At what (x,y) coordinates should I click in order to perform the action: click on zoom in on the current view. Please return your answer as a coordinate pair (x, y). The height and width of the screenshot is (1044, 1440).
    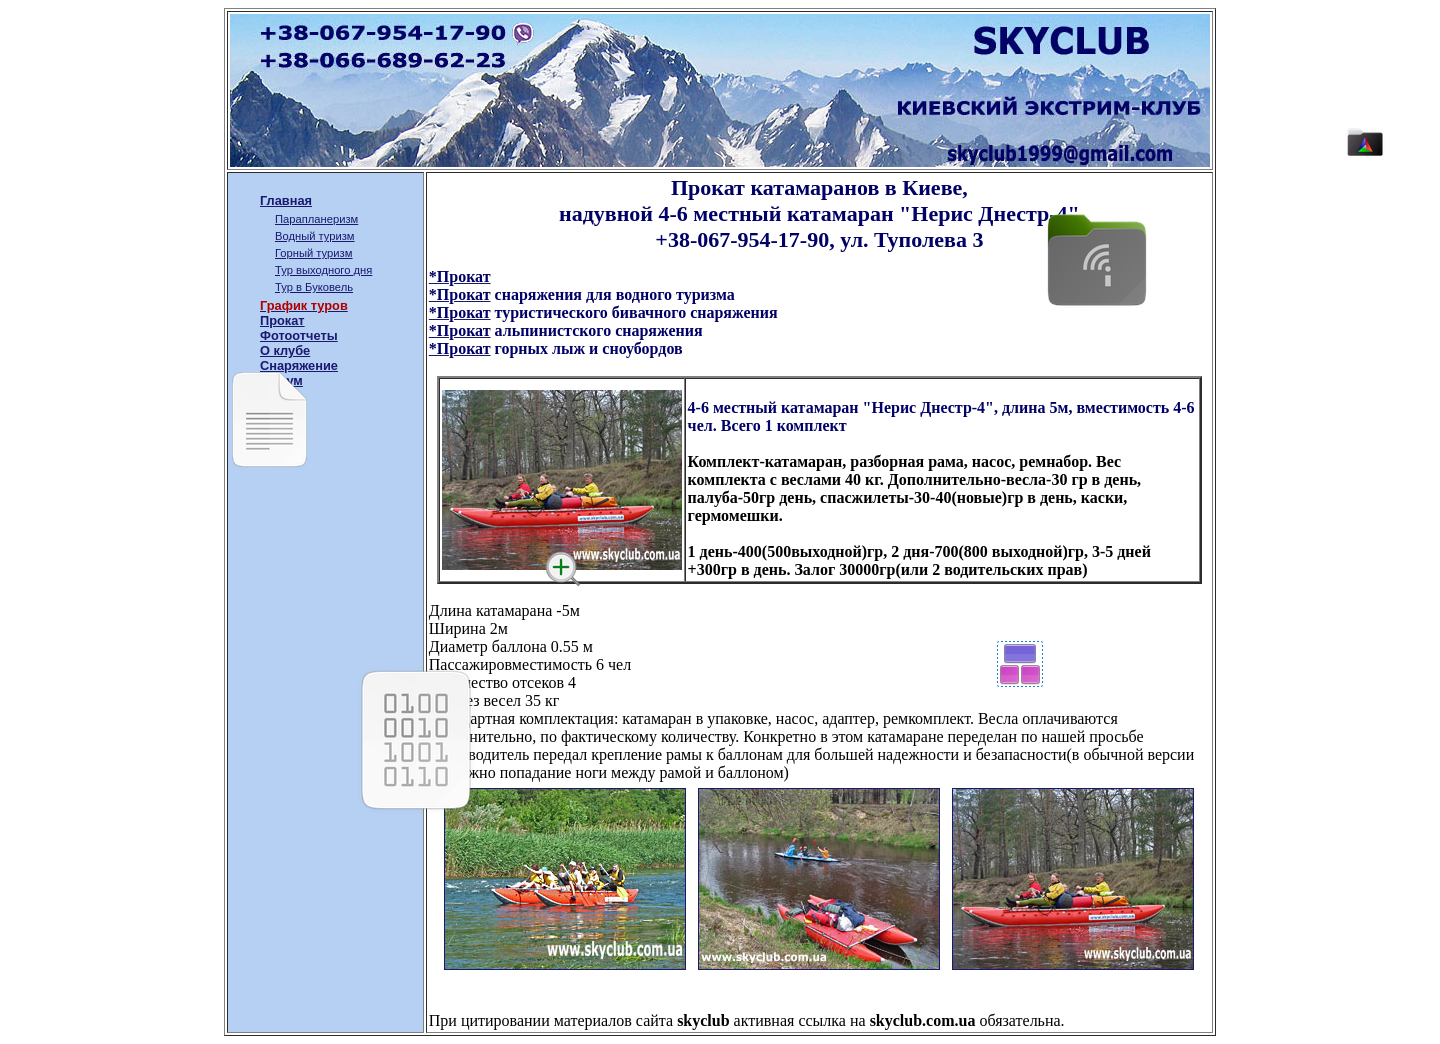
    Looking at the image, I should click on (563, 569).